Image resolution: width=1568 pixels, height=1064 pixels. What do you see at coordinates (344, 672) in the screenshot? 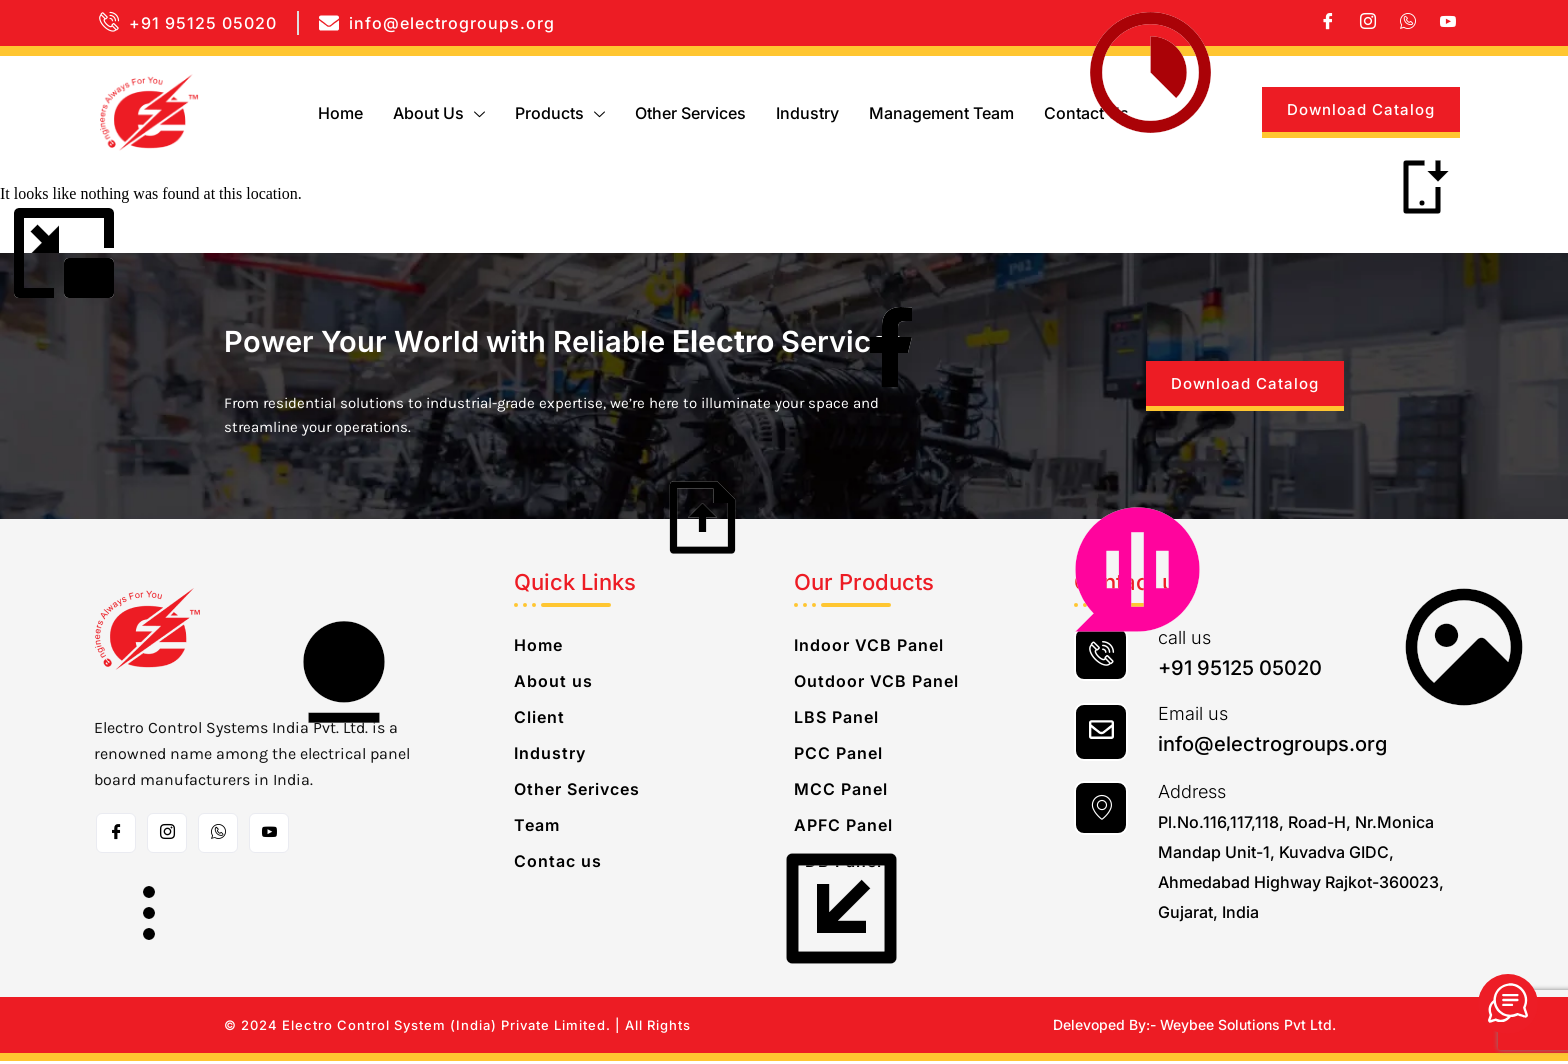
I see `view your profile` at bounding box center [344, 672].